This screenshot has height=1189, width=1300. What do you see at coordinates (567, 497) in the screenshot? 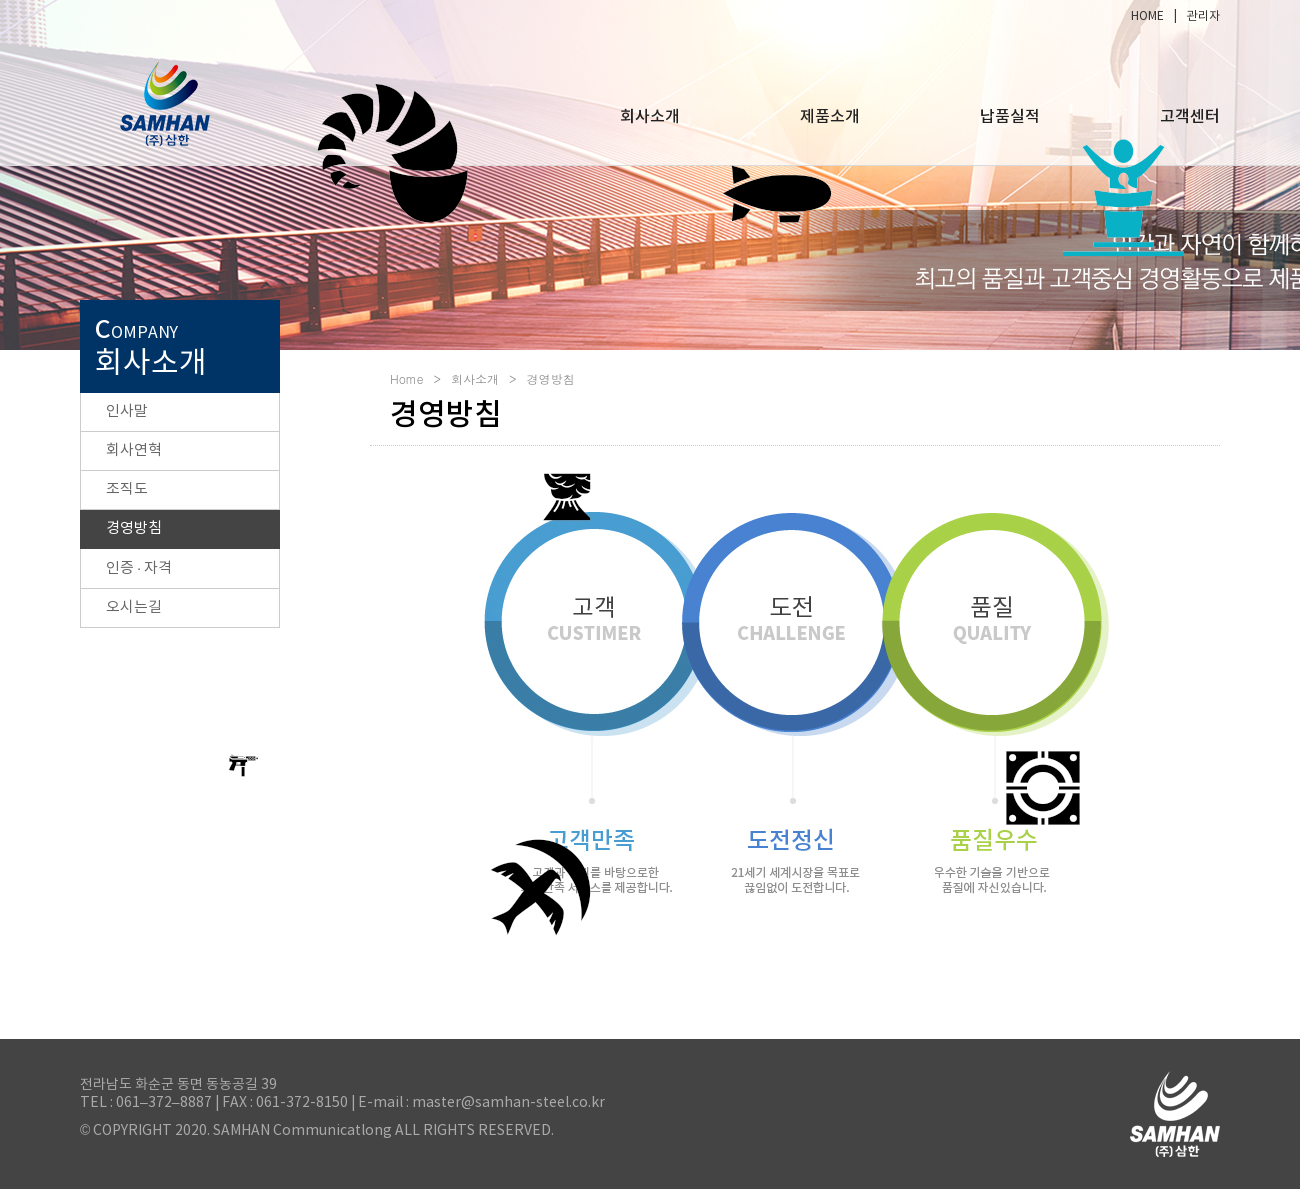
I see `indicates volcanic activity or geological hazard` at bounding box center [567, 497].